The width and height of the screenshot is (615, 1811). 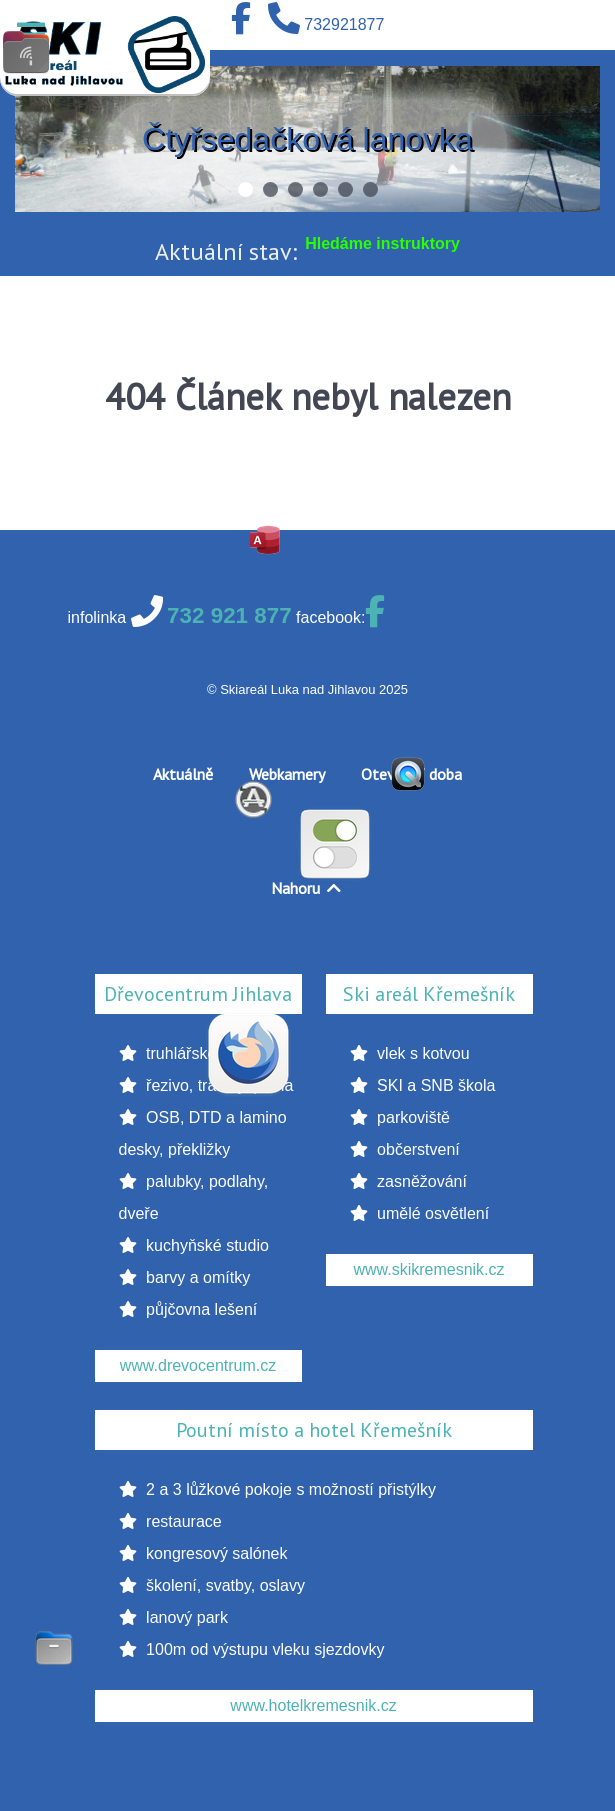 I want to click on open the software updater application, so click(x=253, y=799).